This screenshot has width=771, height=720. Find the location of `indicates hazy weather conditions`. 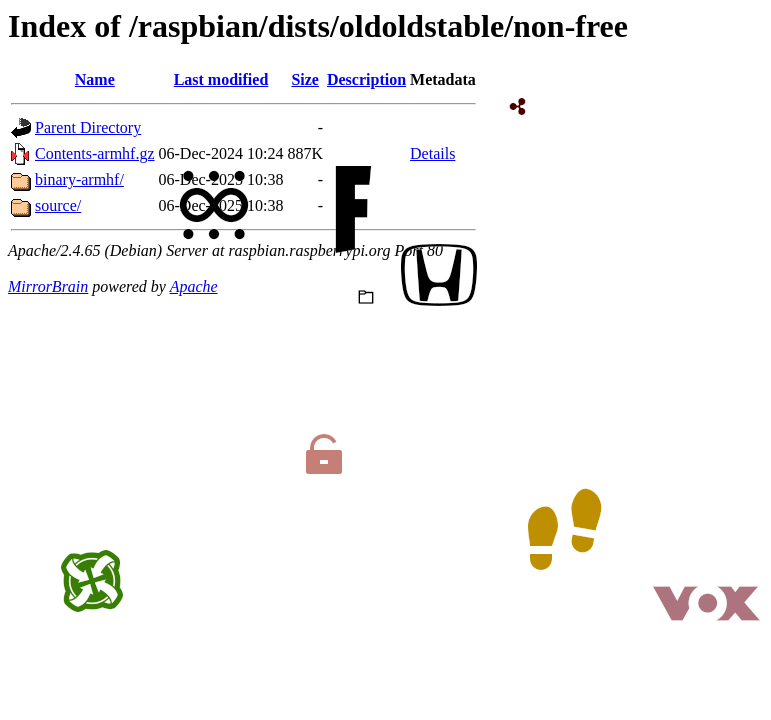

indicates hazy weather conditions is located at coordinates (214, 205).